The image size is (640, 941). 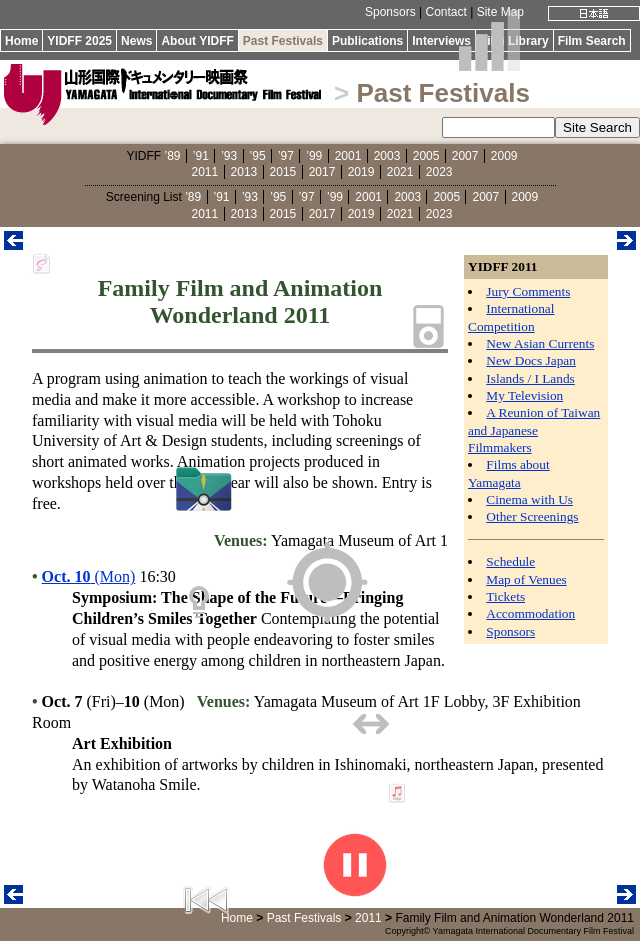 I want to click on an ogg vorbis audio file, so click(x=397, y=793).